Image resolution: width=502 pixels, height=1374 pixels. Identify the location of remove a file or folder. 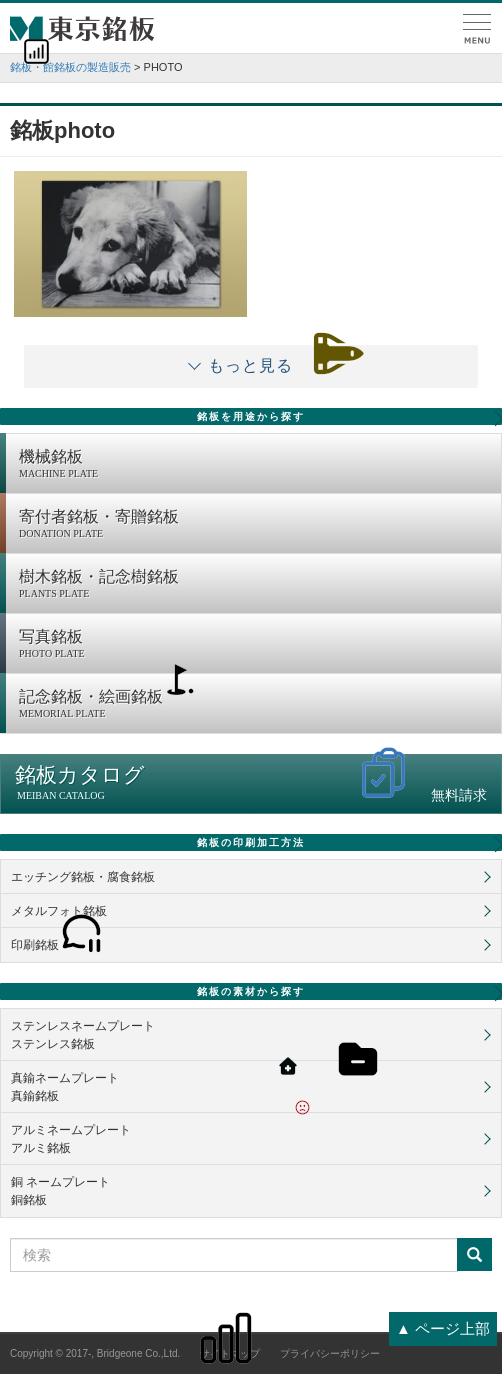
(358, 1059).